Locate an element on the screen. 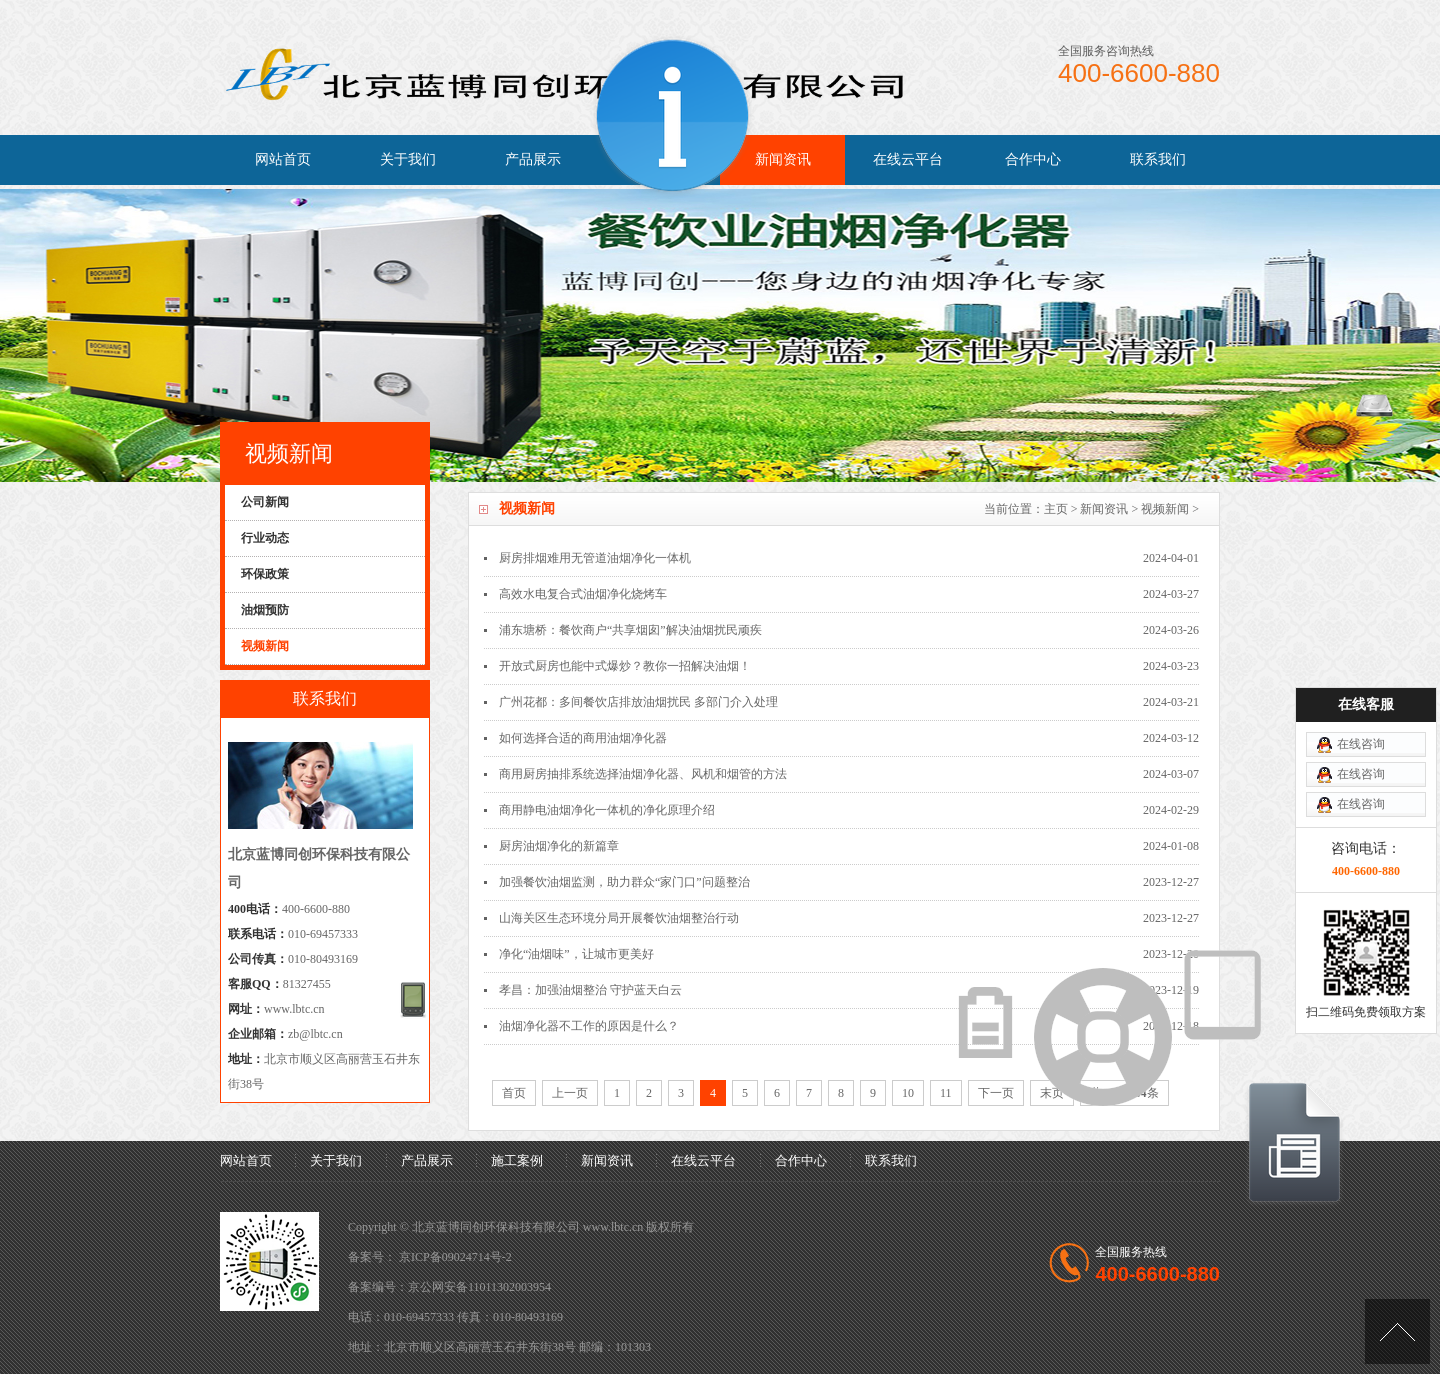 The height and width of the screenshot is (1374, 1440). indicates an iPad or Apple tablet device is located at coordinates (1229, 995).